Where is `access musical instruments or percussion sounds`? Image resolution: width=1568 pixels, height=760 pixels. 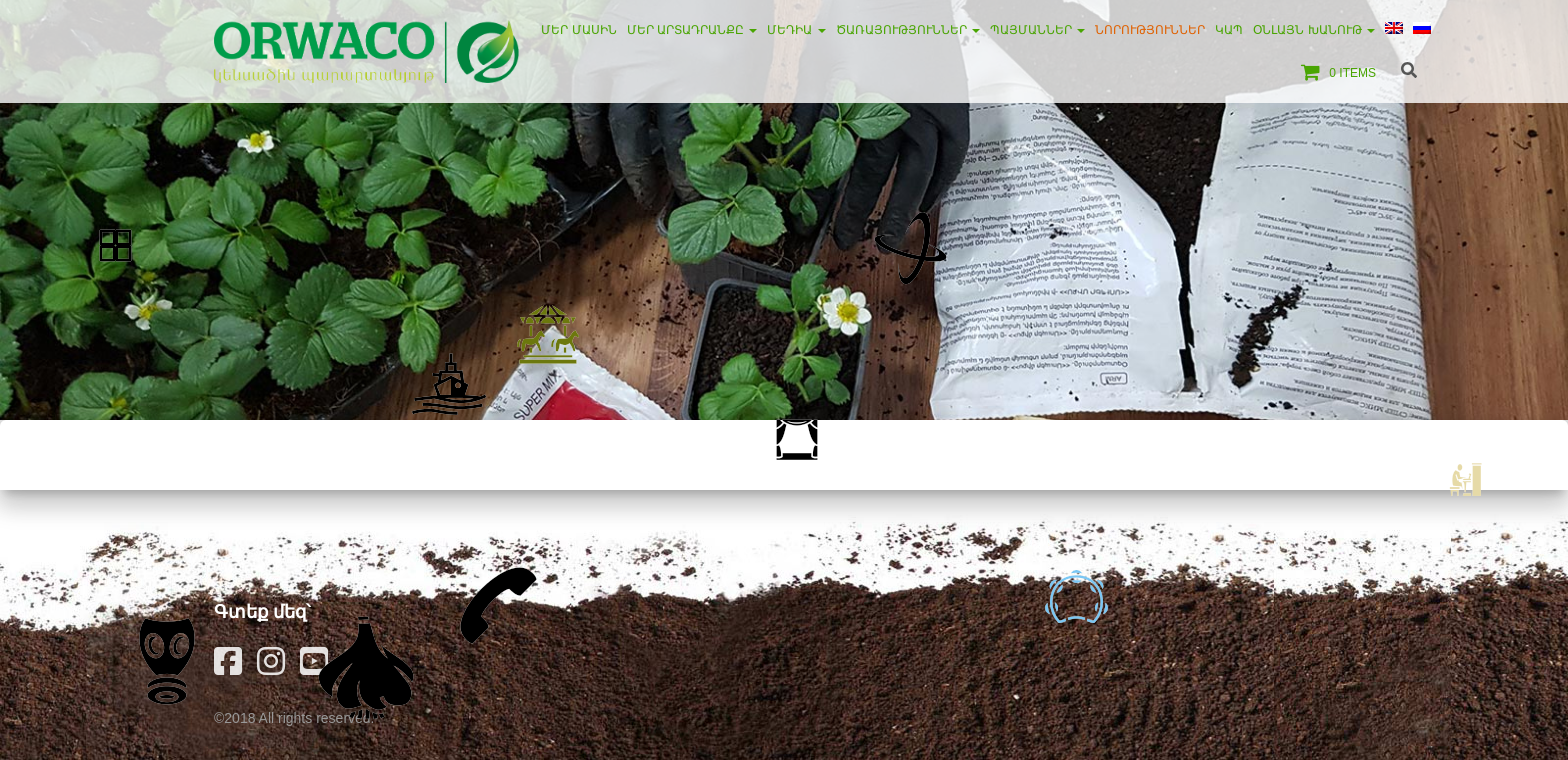
access musical instruments or percussion sounds is located at coordinates (1076, 596).